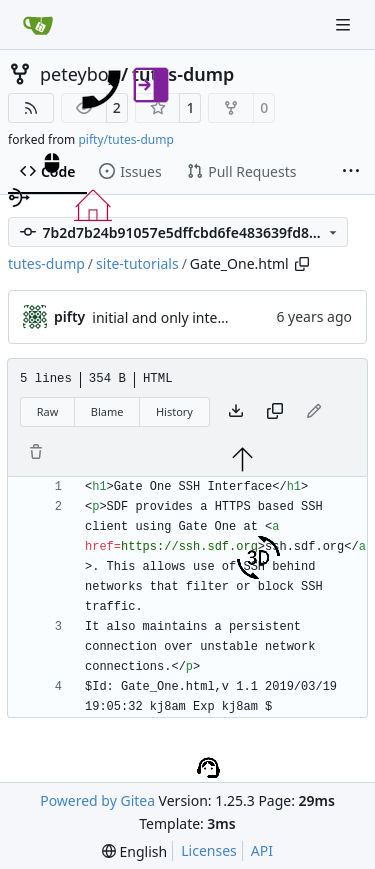 The height and width of the screenshot is (869, 375). Describe the element at coordinates (101, 89) in the screenshot. I see `make a phone call` at that location.